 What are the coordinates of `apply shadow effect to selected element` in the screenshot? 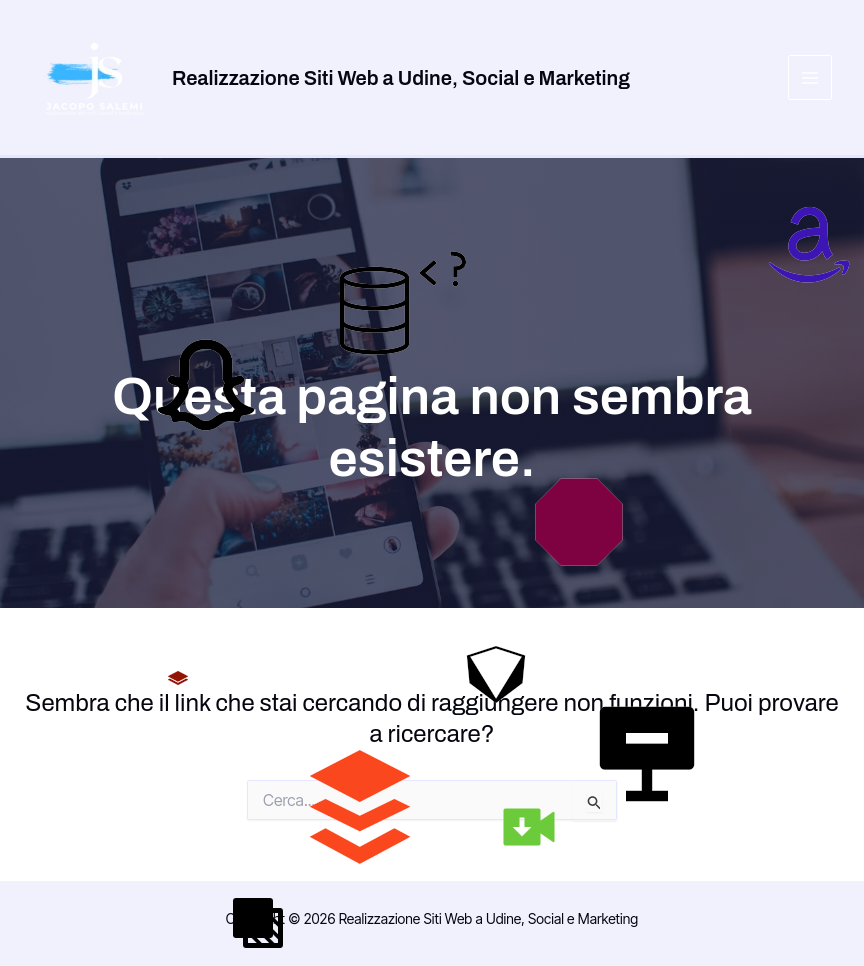 It's located at (258, 923).